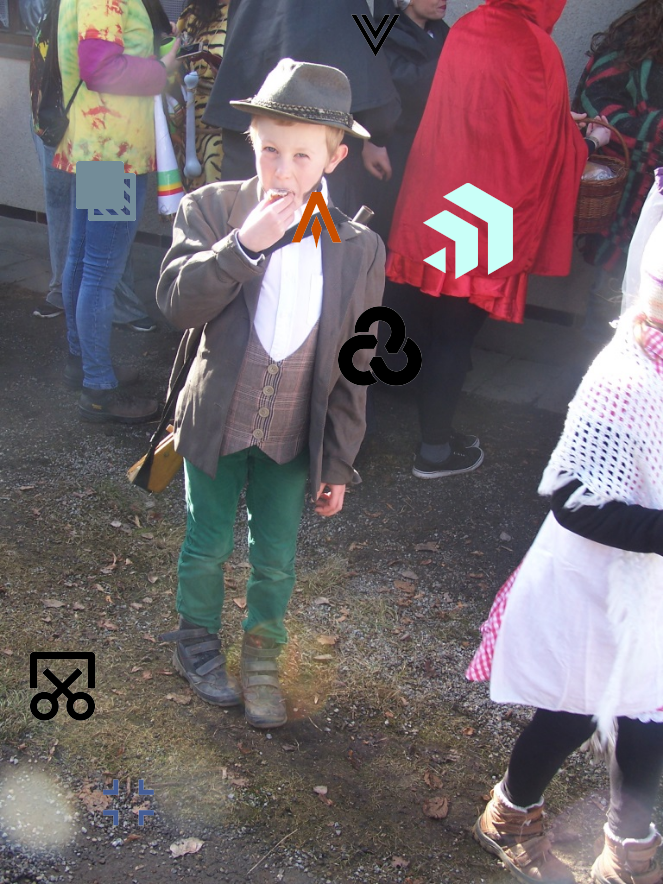  I want to click on rclone cloud sync application, so click(380, 346).